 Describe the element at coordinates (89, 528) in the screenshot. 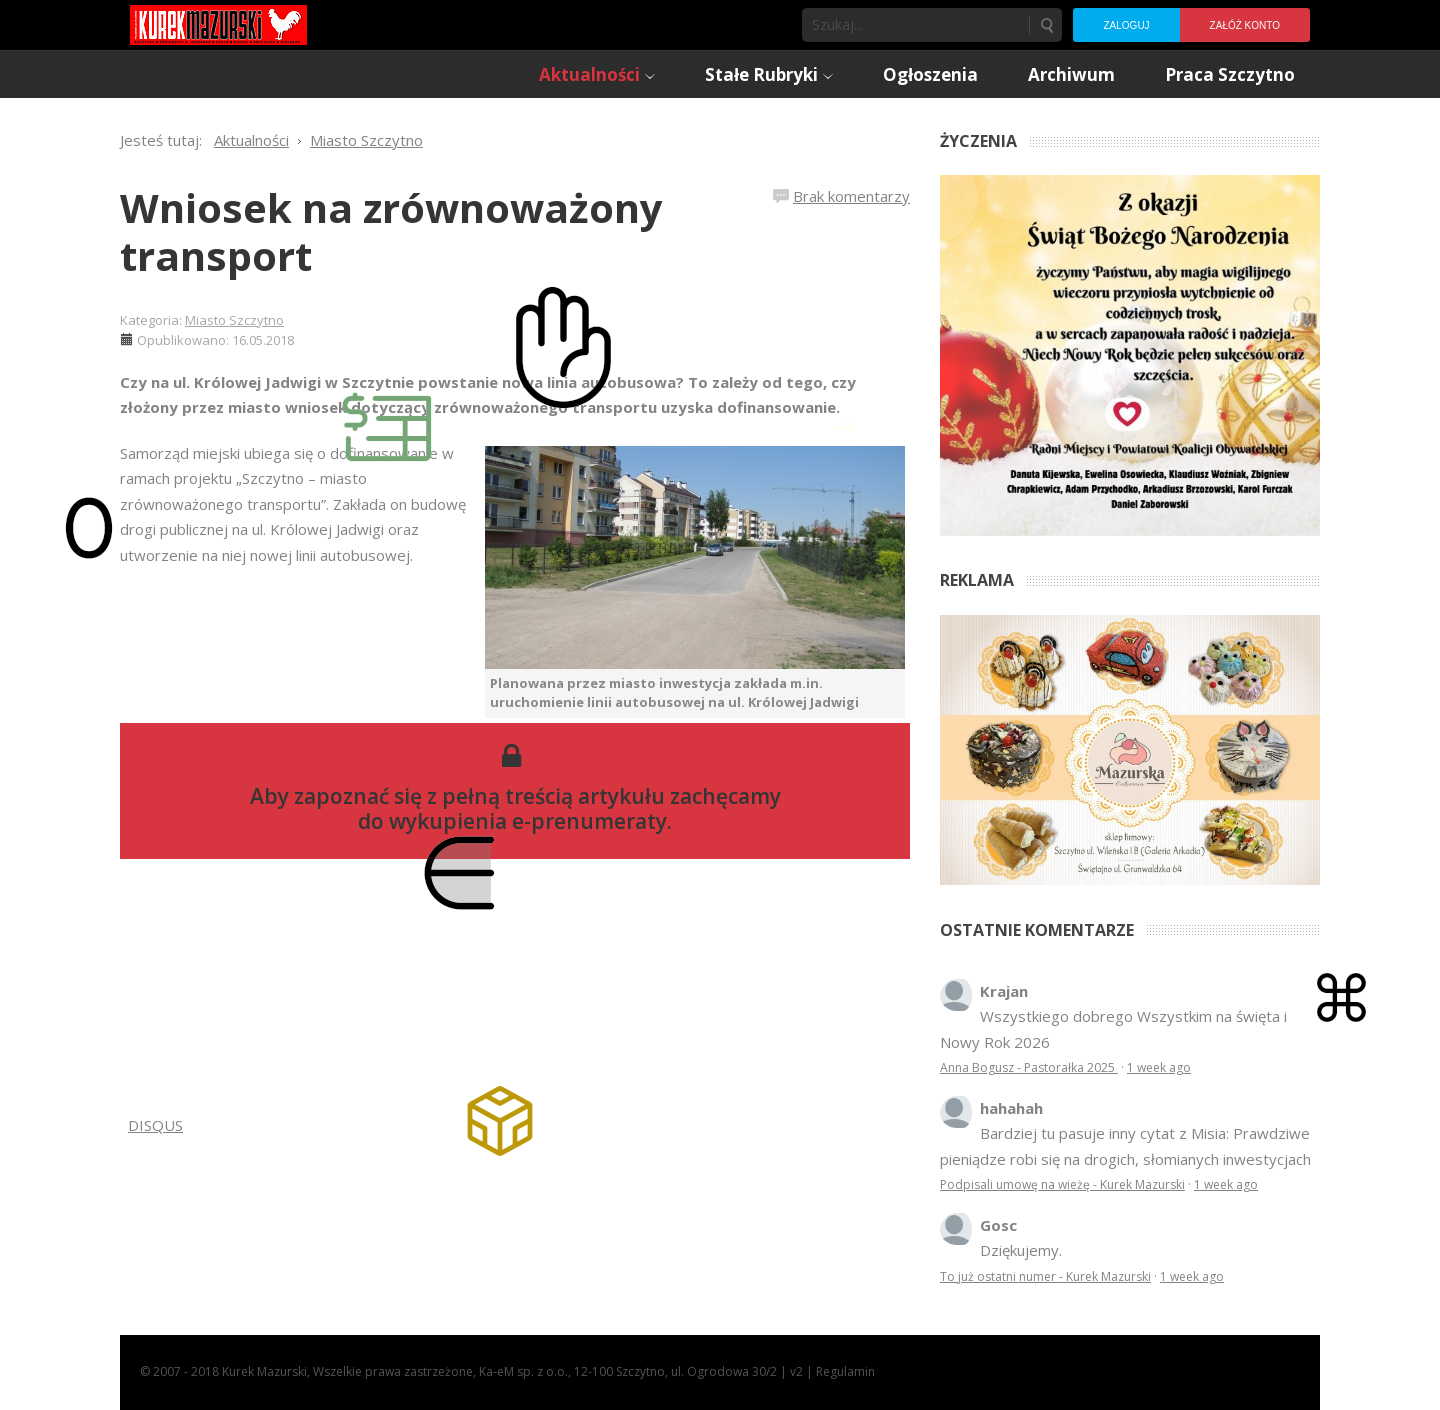

I see `indicates zero items or empty count` at that location.